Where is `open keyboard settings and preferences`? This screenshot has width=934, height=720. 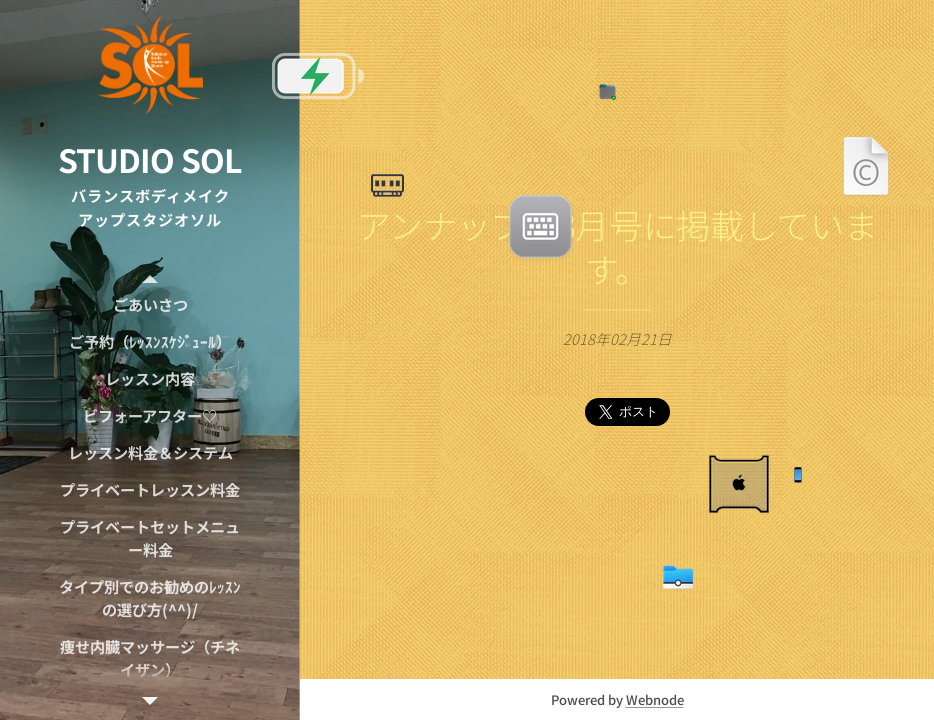 open keyboard settings and preferences is located at coordinates (540, 227).